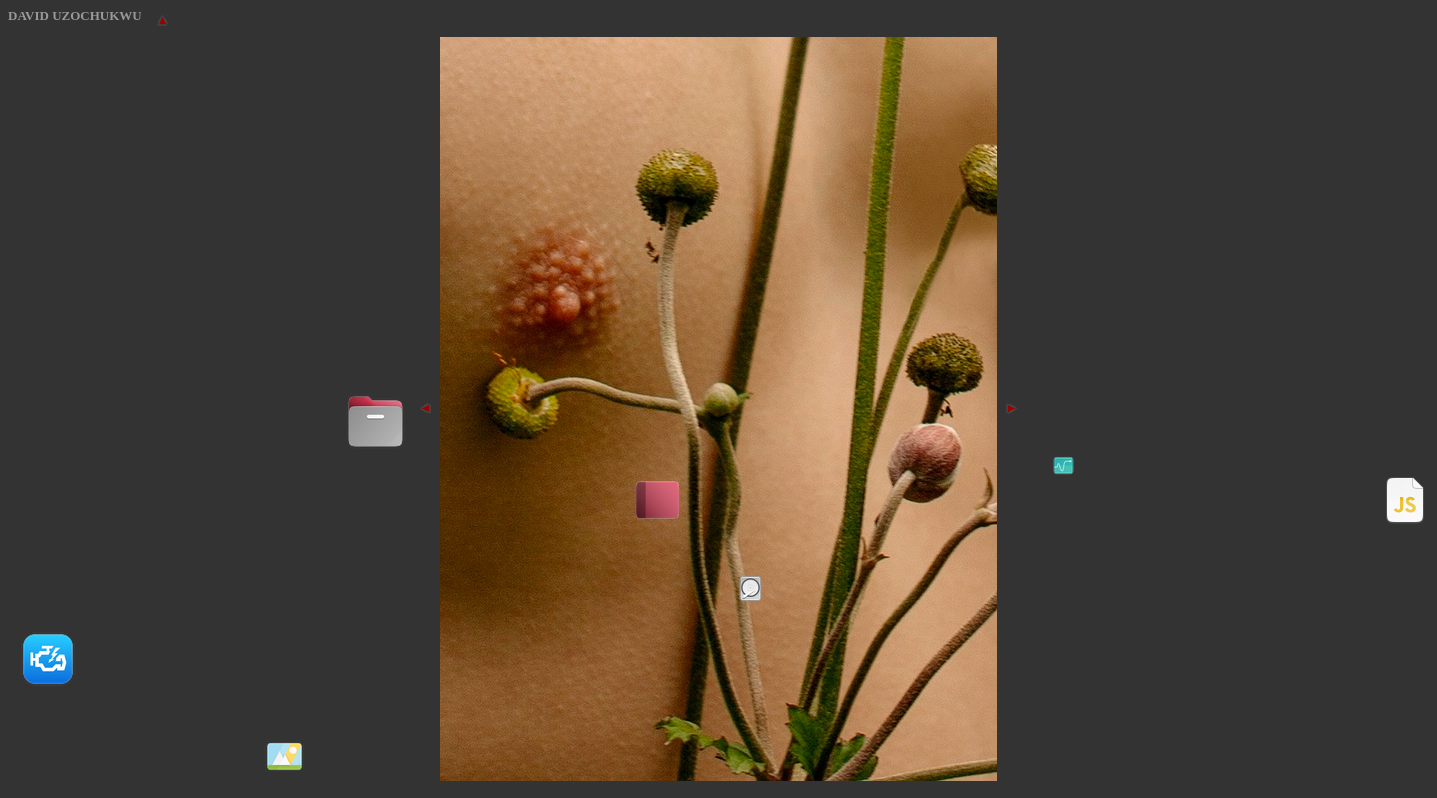 This screenshot has height=798, width=1437. Describe the element at coordinates (1063, 465) in the screenshot. I see `open system resource usage monitor` at that location.